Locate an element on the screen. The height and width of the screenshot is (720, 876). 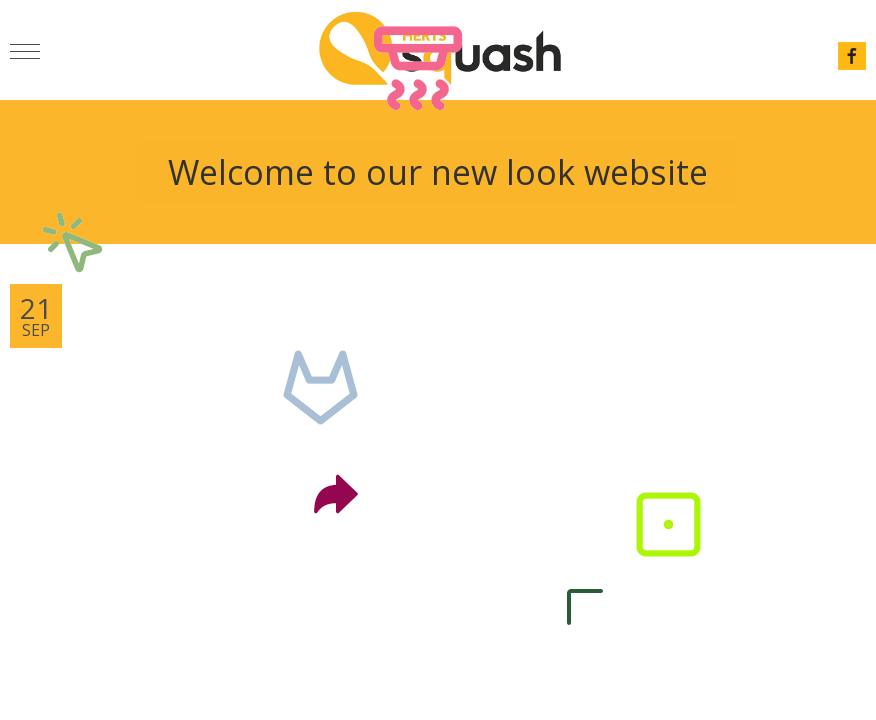
roll the dice or generate a random result is located at coordinates (668, 524).